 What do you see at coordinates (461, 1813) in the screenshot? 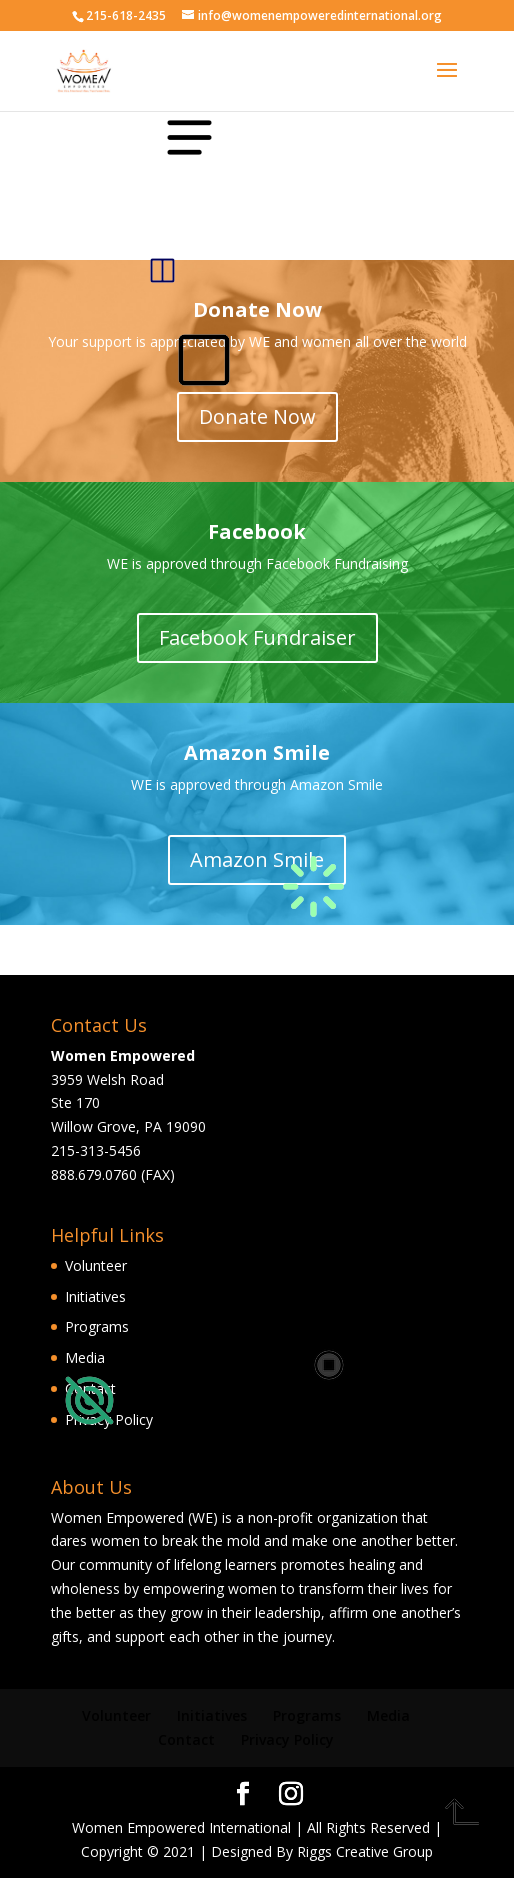
I see `go back and up to previous level` at bounding box center [461, 1813].